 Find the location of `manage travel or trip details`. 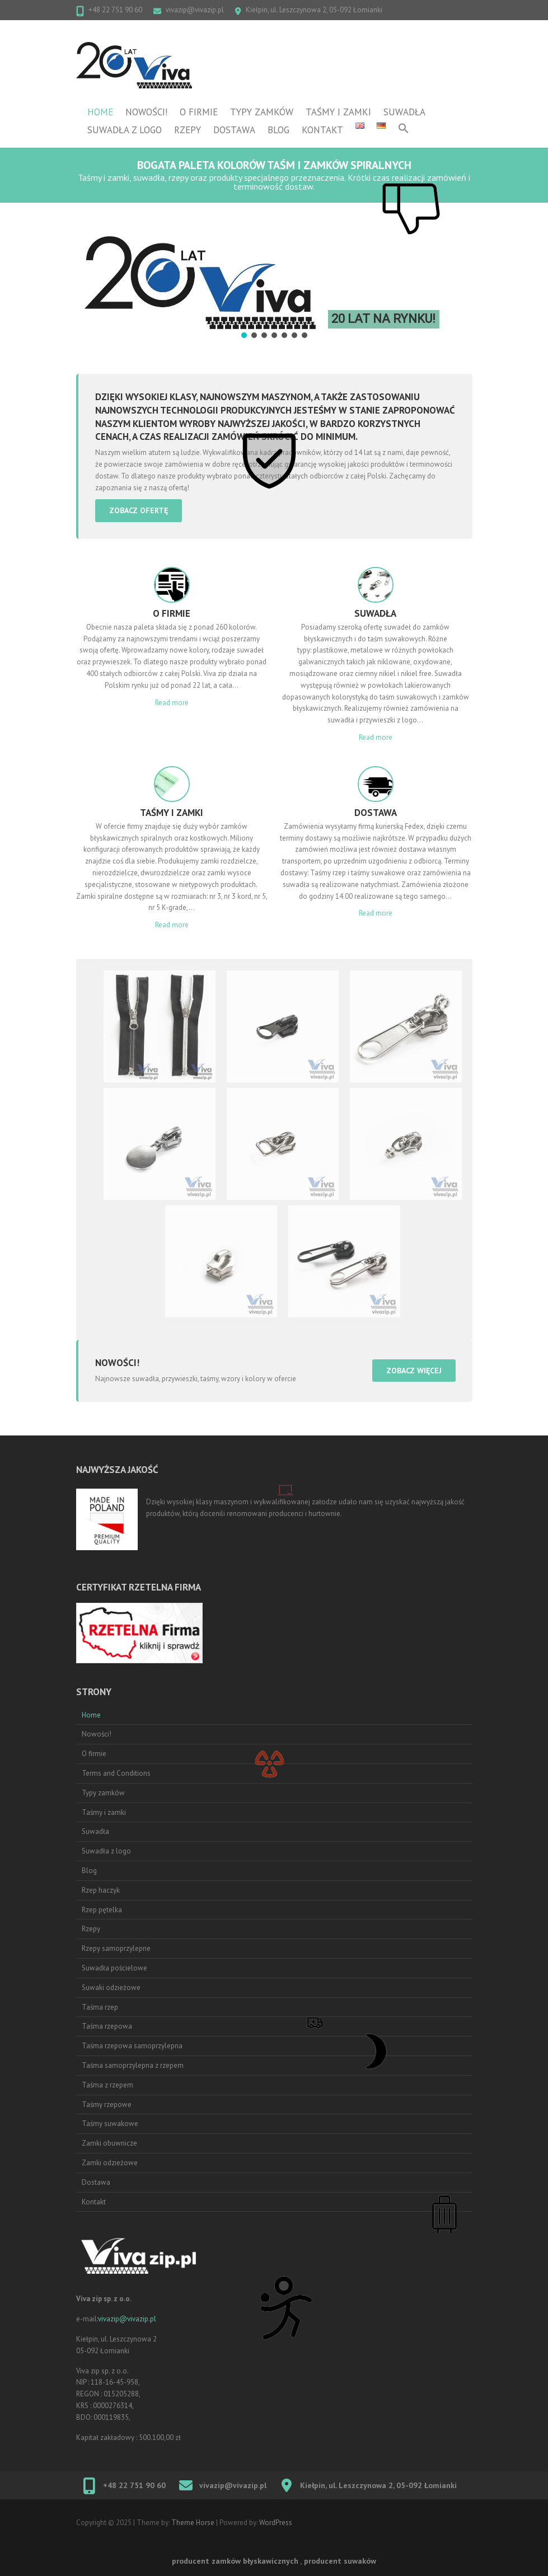

manage travel or trip details is located at coordinates (444, 2215).